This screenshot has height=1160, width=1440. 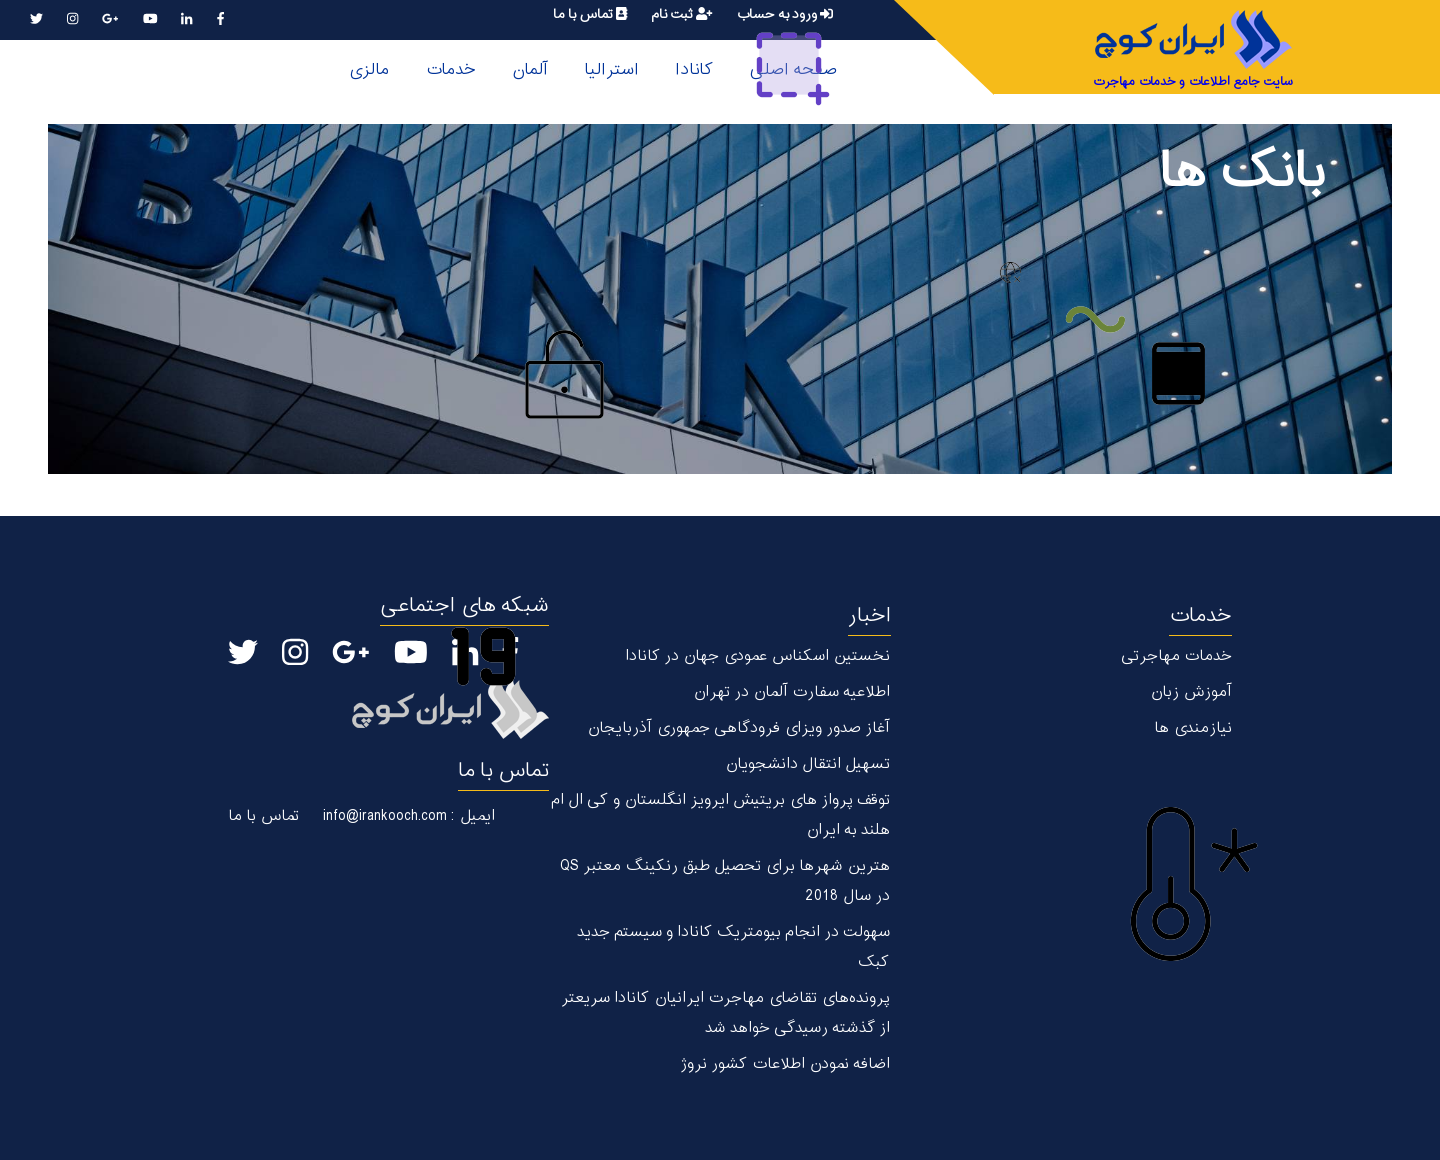 What do you see at coordinates (1010, 272) in the screenshot?
I see `no internet connection` at bounding box center [1010, 272].